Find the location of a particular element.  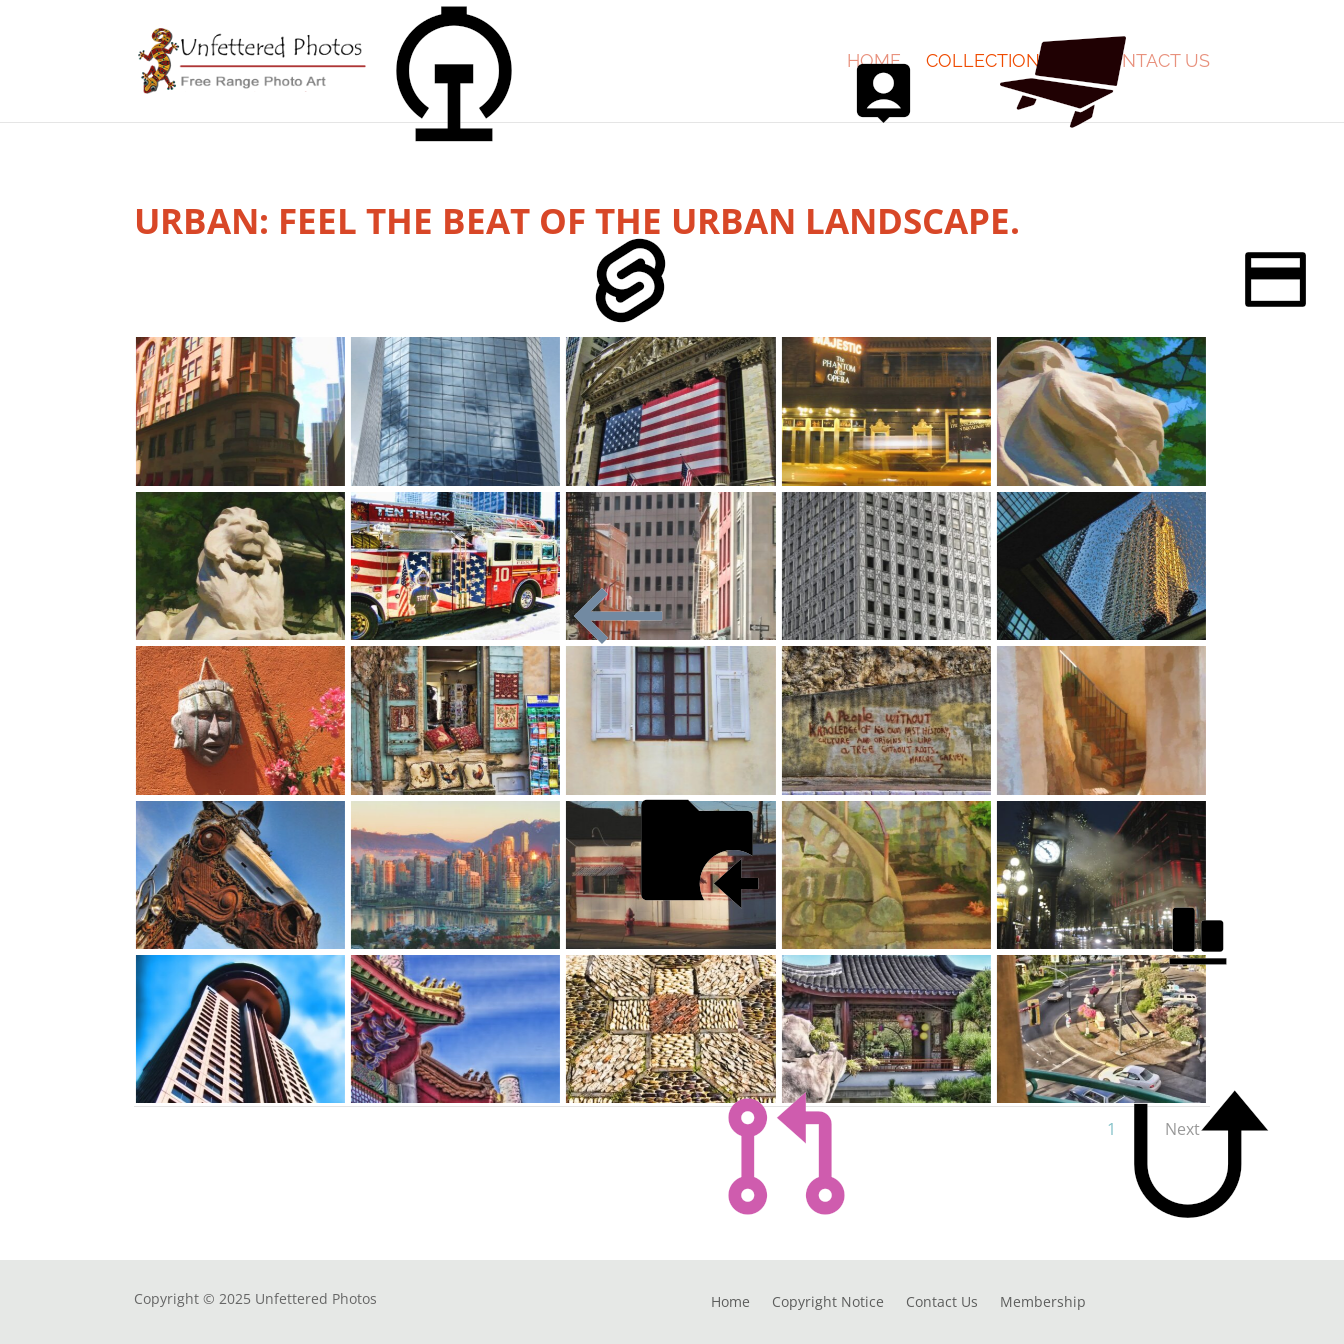

view pinned contact or account is located at coordinates (883, 90).